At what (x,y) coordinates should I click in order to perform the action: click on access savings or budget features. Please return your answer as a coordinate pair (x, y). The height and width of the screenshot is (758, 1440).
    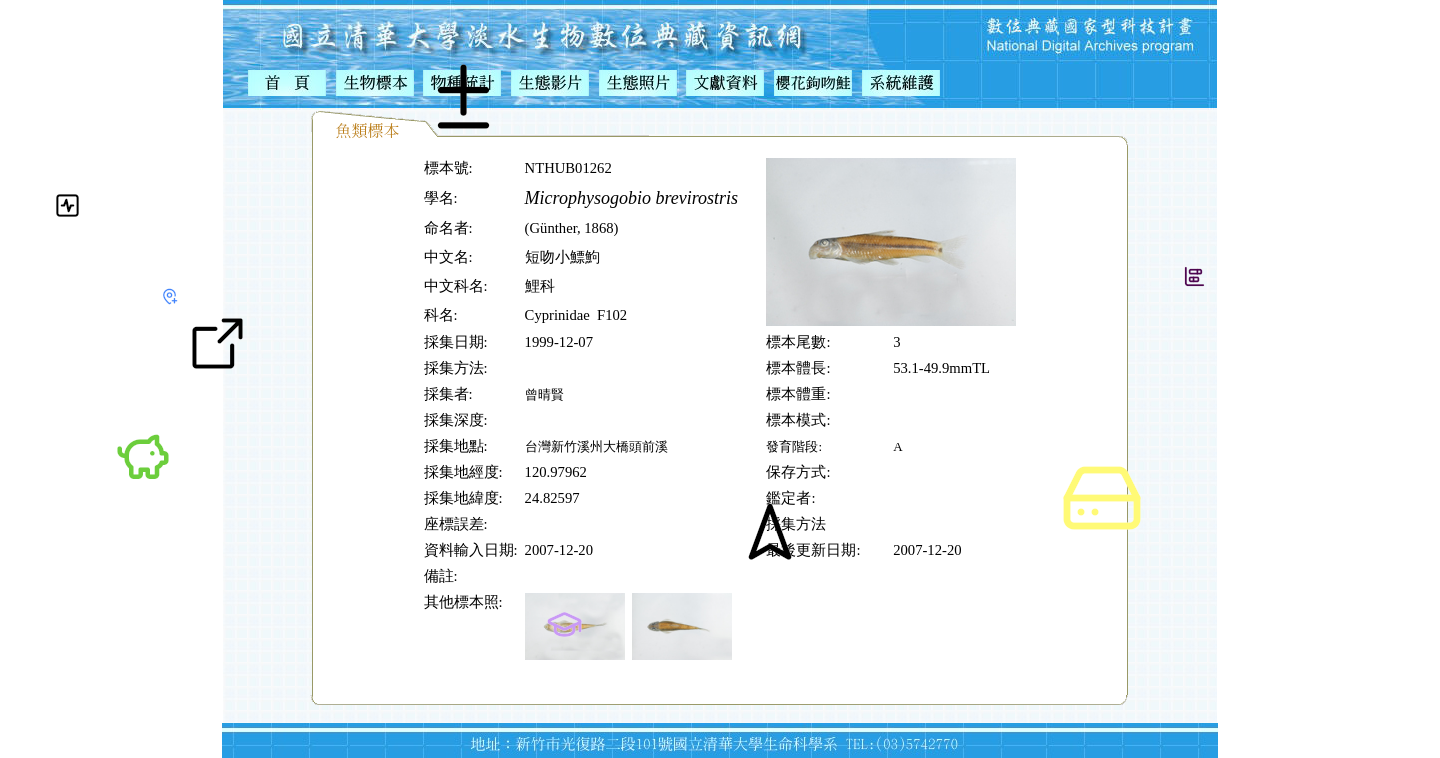
    Looking at the image, I should click on (143, 458).